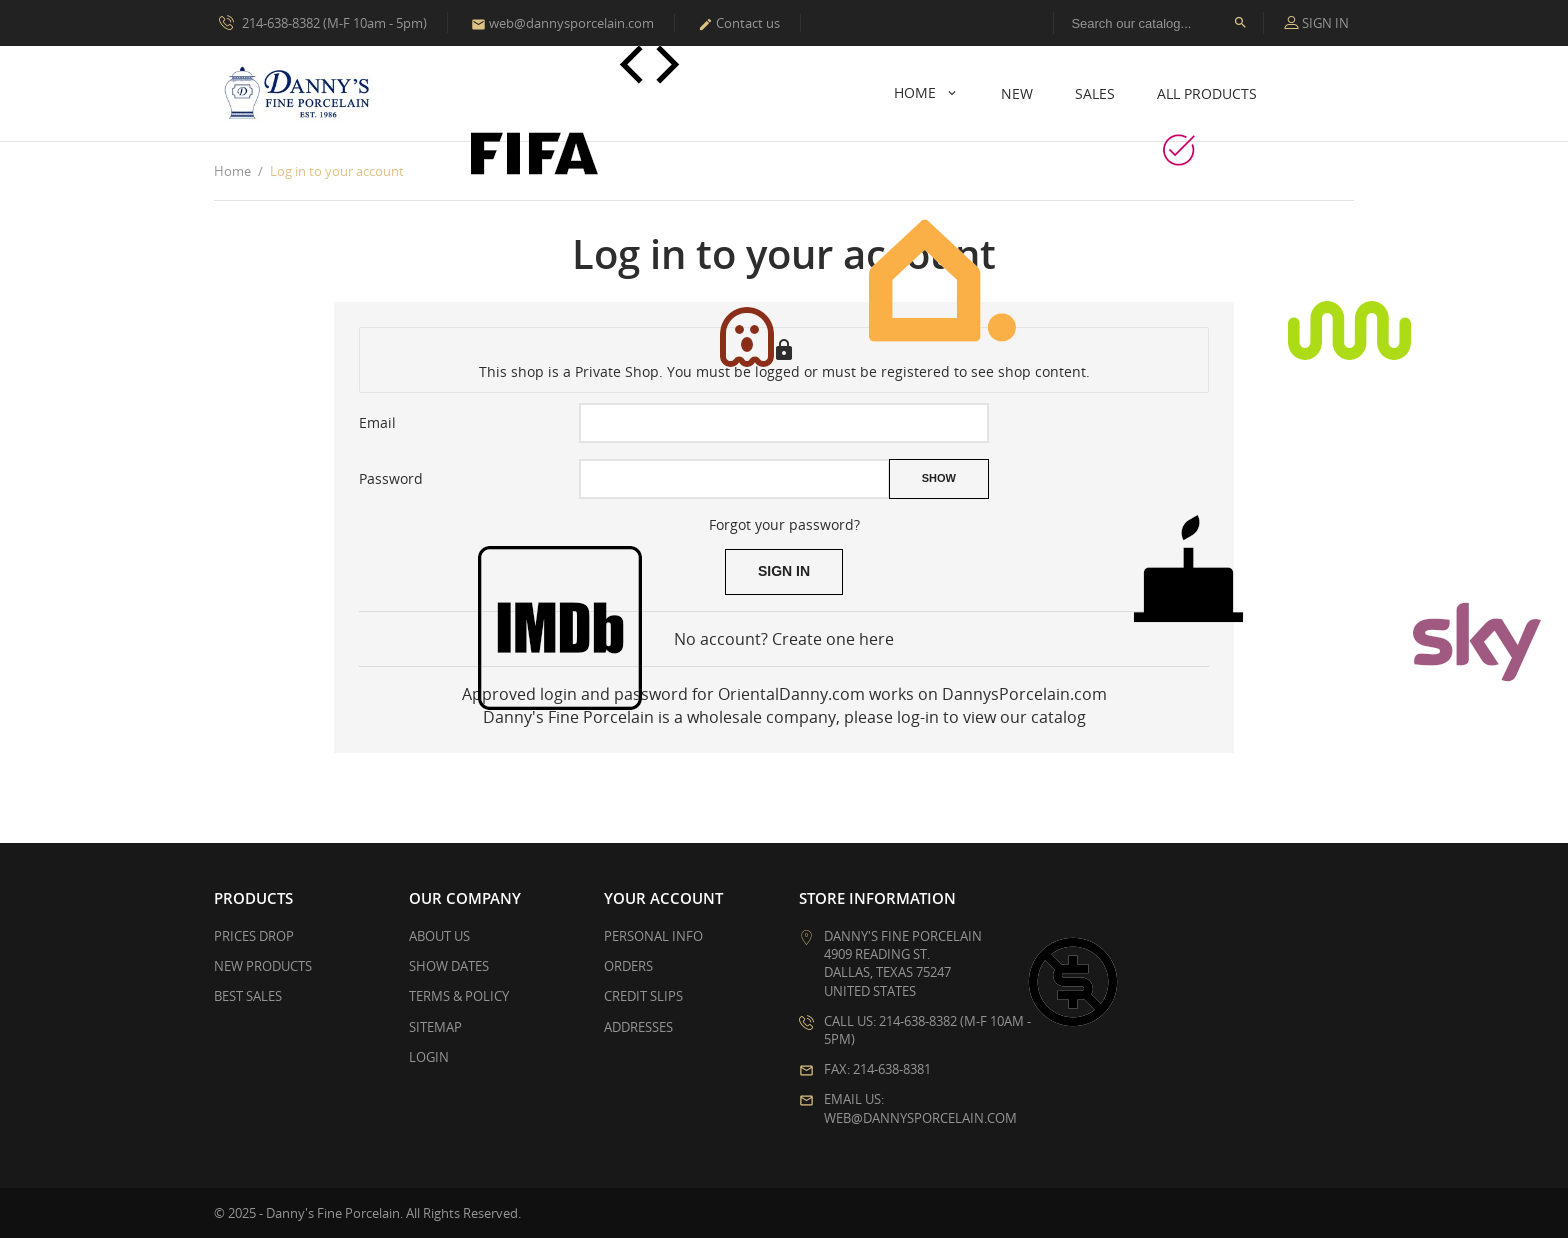 This screenshot has height=1238, width=1568. I want to click on open the vivint smart home app, so click(942, 280).